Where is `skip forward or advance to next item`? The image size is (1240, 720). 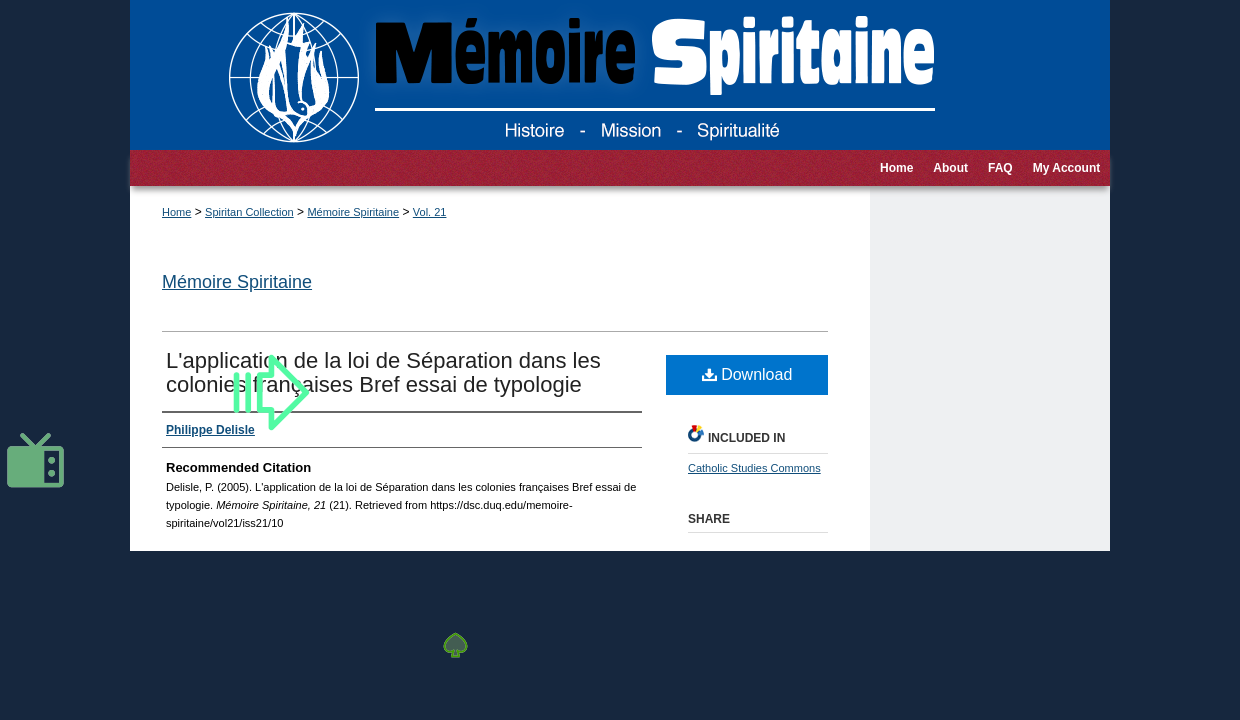
skip forward or advance to next item is located at coordinates (268, 392).